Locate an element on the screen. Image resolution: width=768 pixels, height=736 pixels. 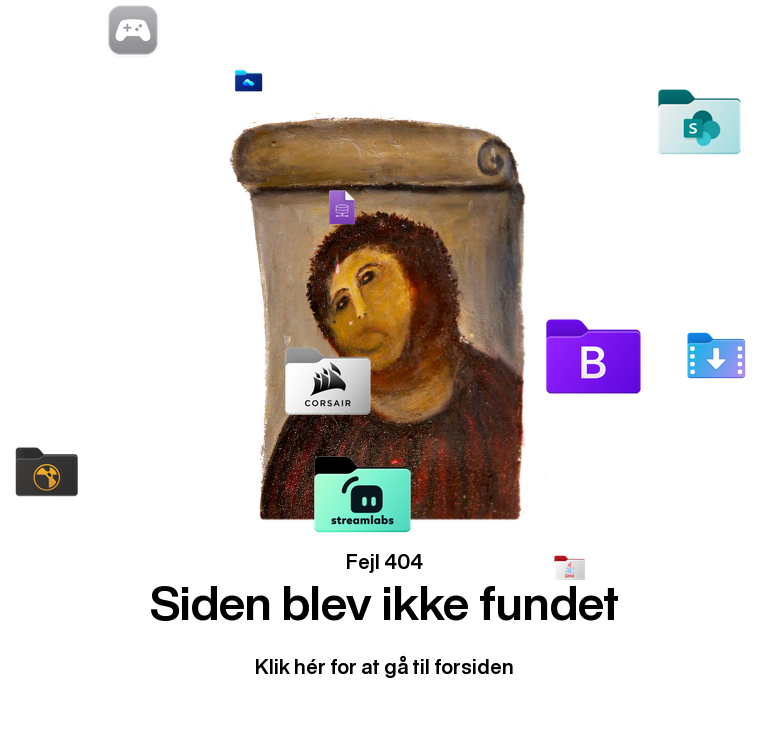
open folder containing java project files is located at coordinates (569, 568).